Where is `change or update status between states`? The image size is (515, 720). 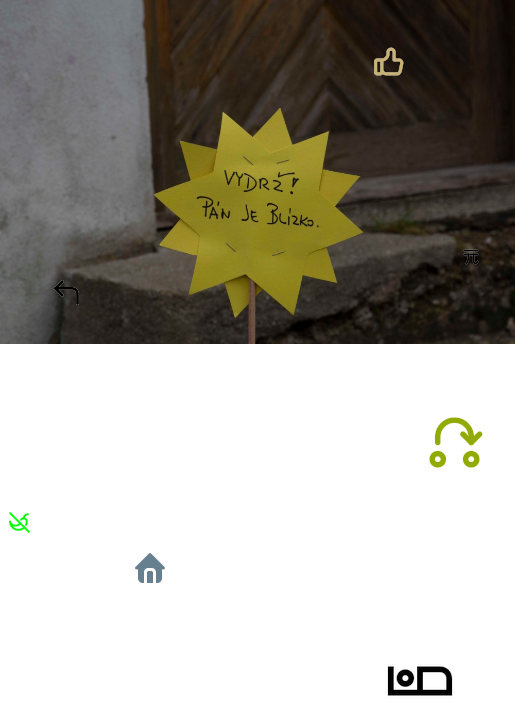
change or update status between states is located at coordinates (454, 442).